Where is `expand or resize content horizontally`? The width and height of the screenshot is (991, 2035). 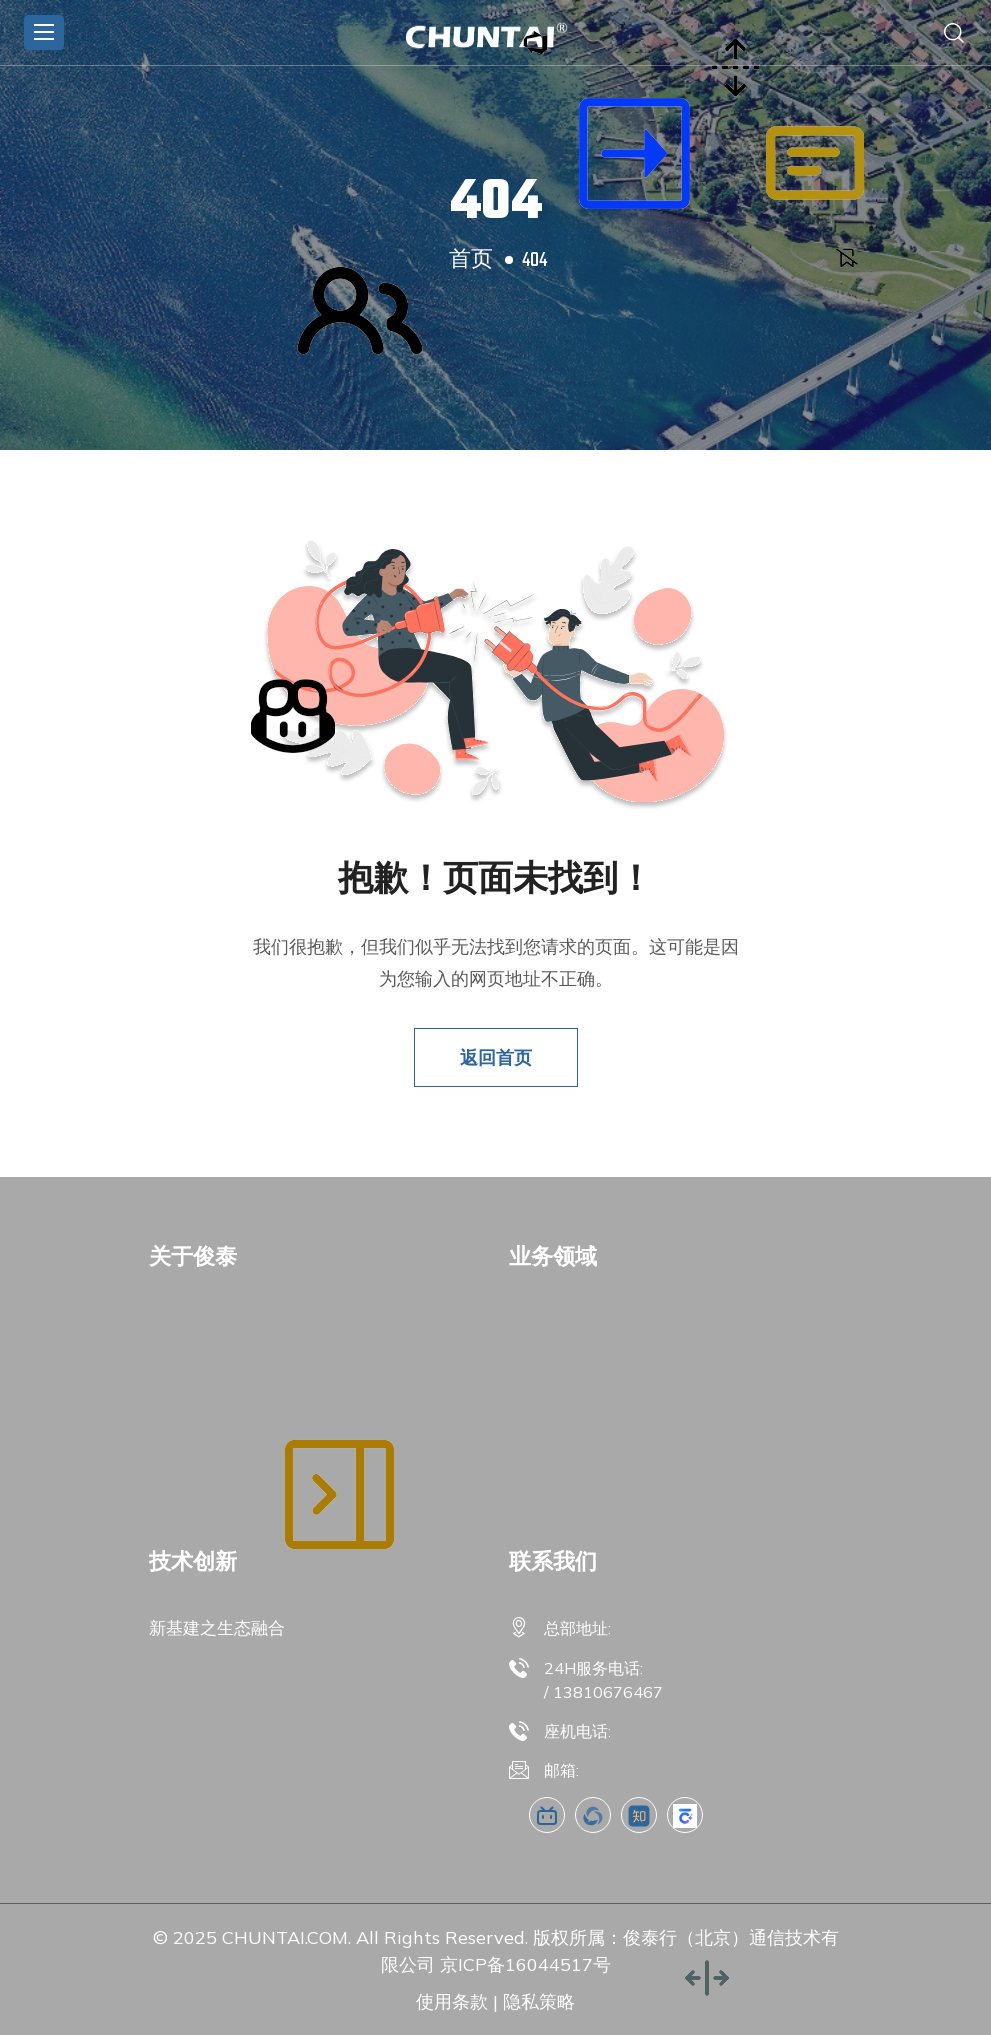
expand or resize content horizontally is located at coordinates (707, 1978).